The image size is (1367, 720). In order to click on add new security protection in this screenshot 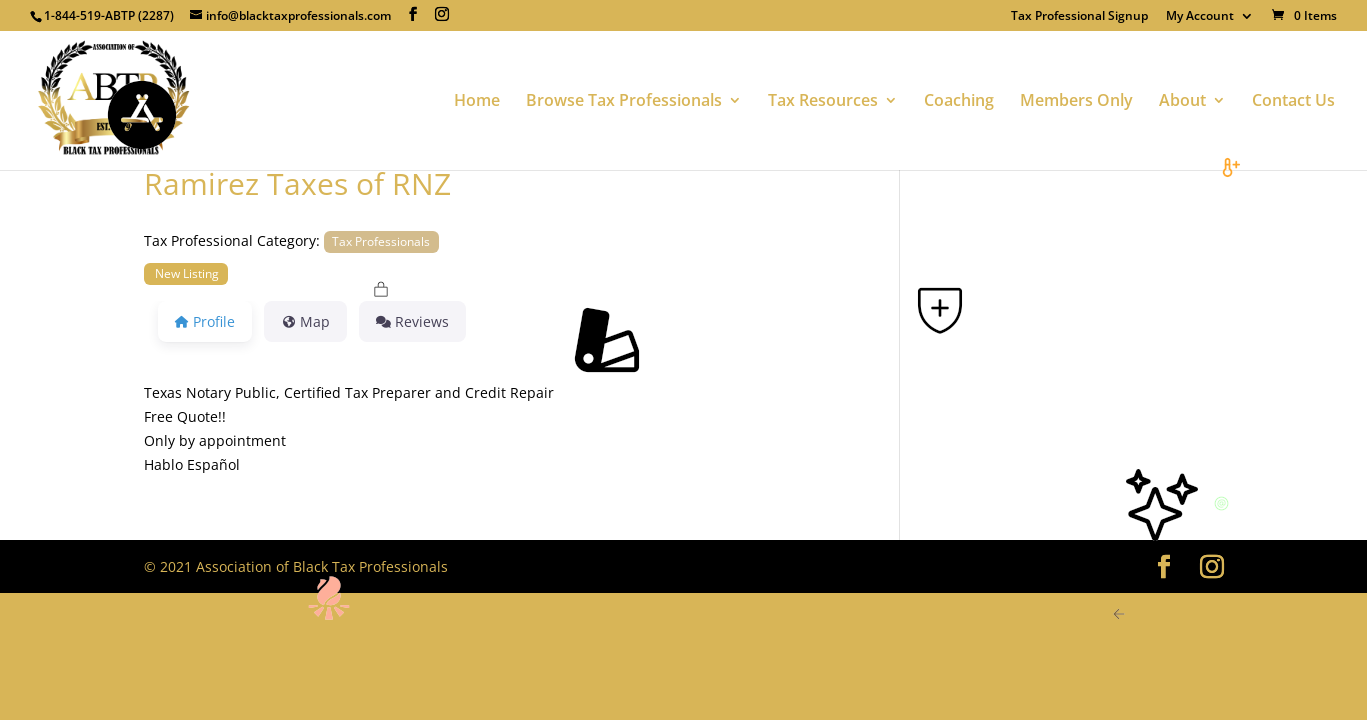, I will do `click(940, 308)`.